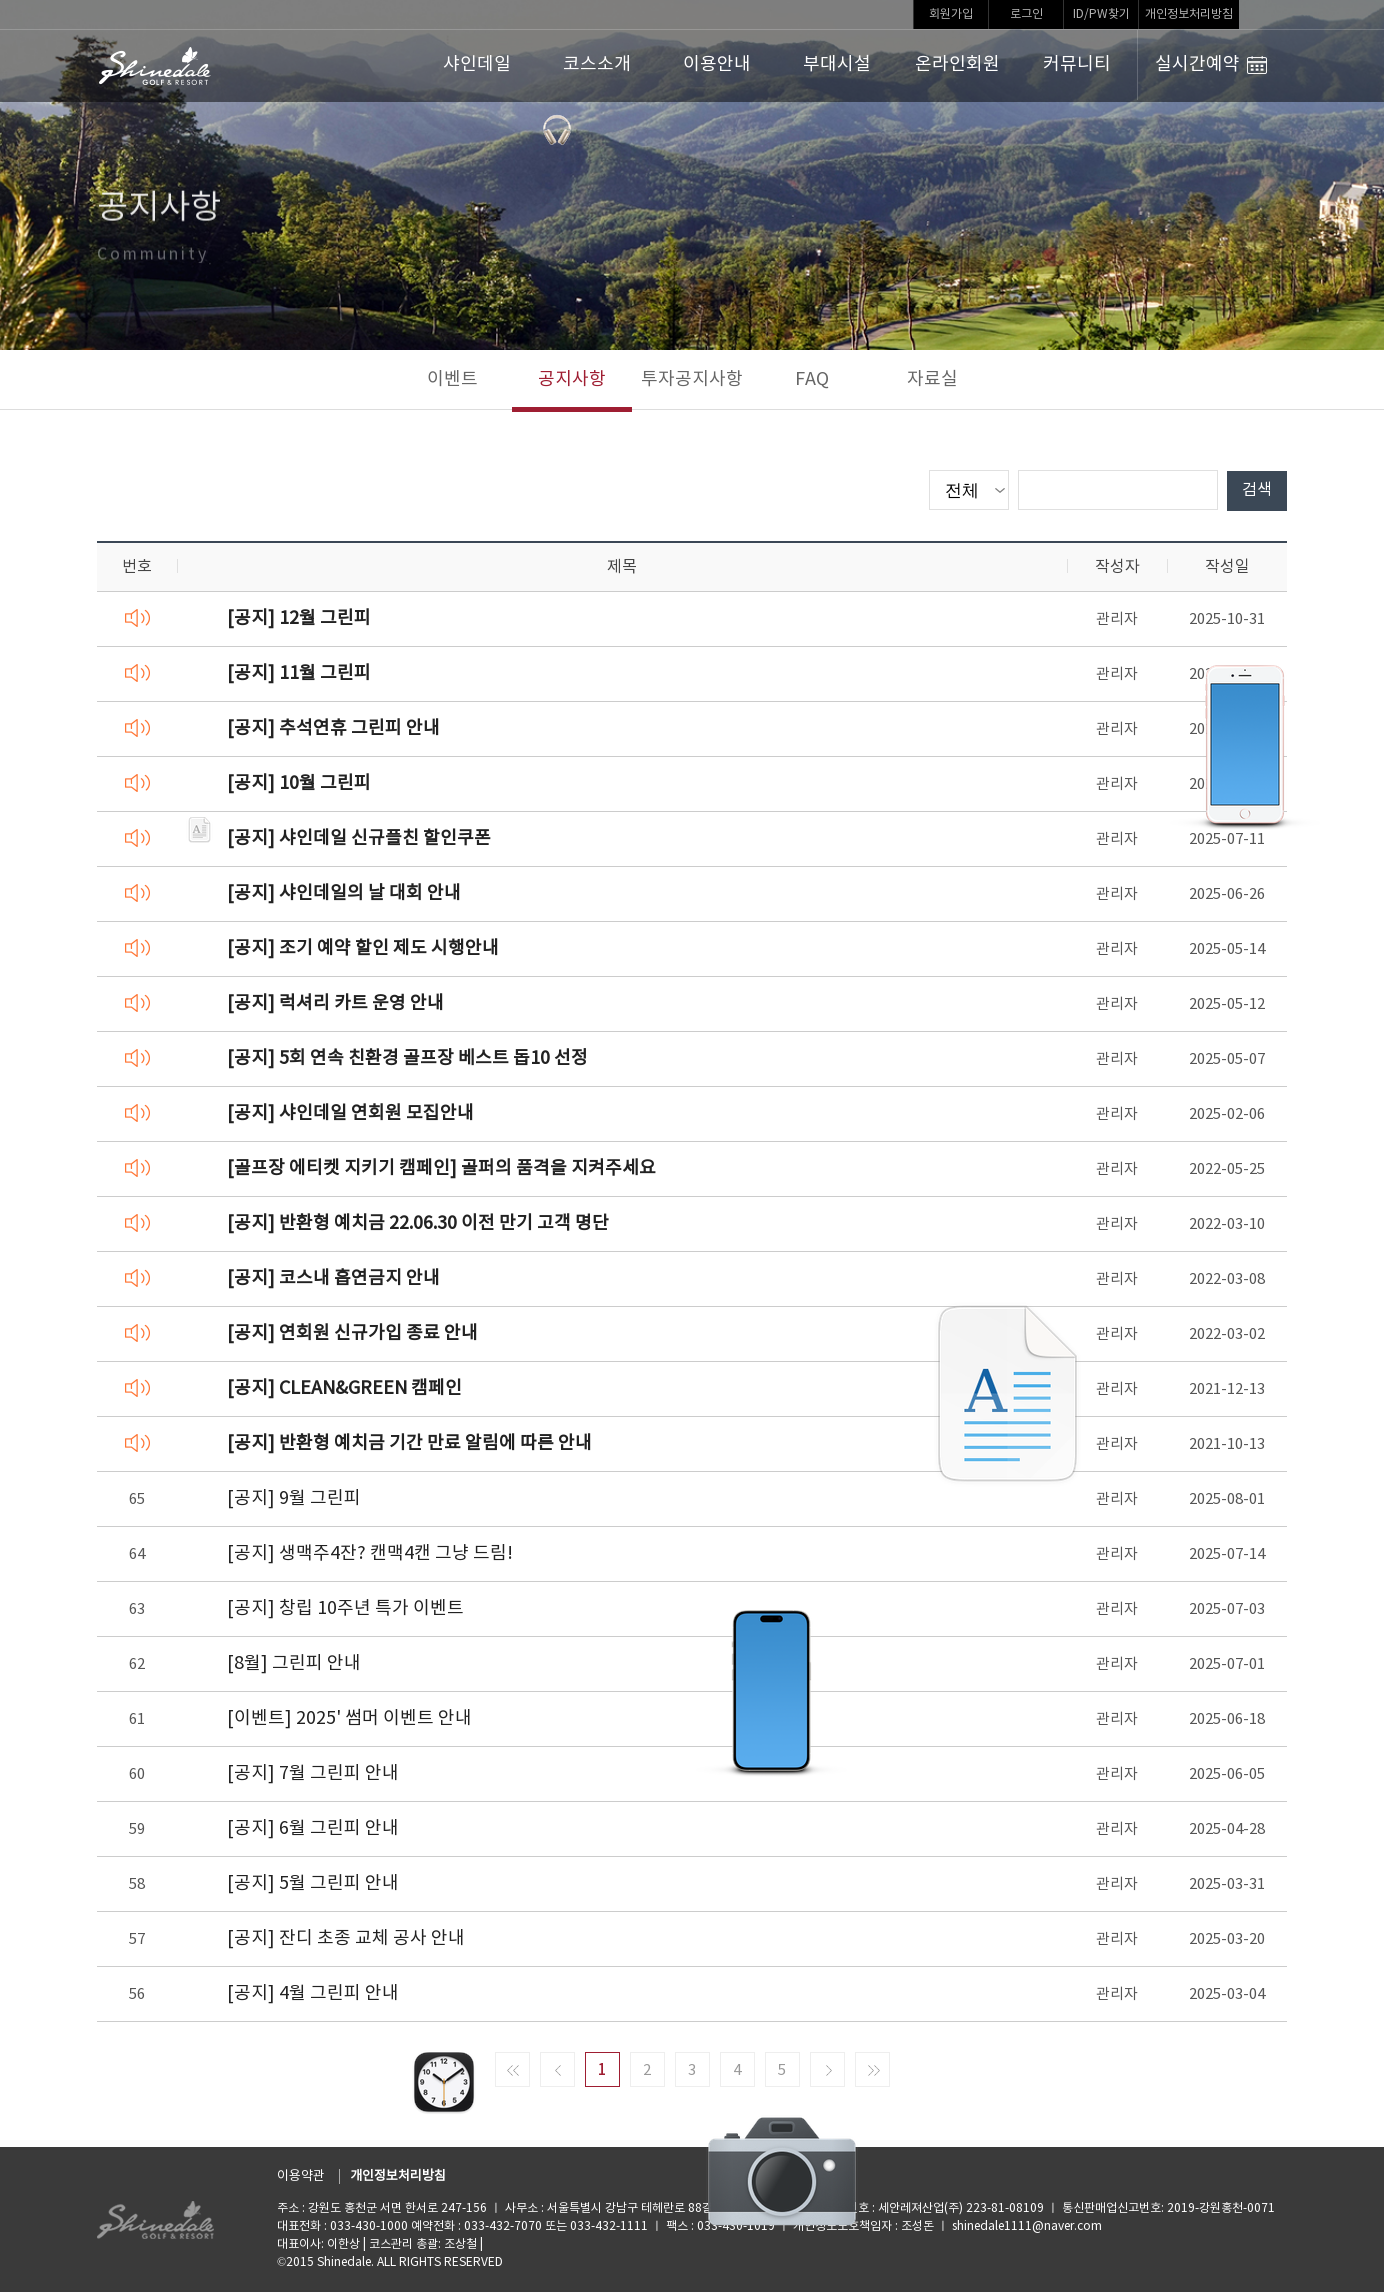  Describe the element at coordinates (1245, 747) in the screenshot. I see `iPhone 7 Plus device icon` at that location.